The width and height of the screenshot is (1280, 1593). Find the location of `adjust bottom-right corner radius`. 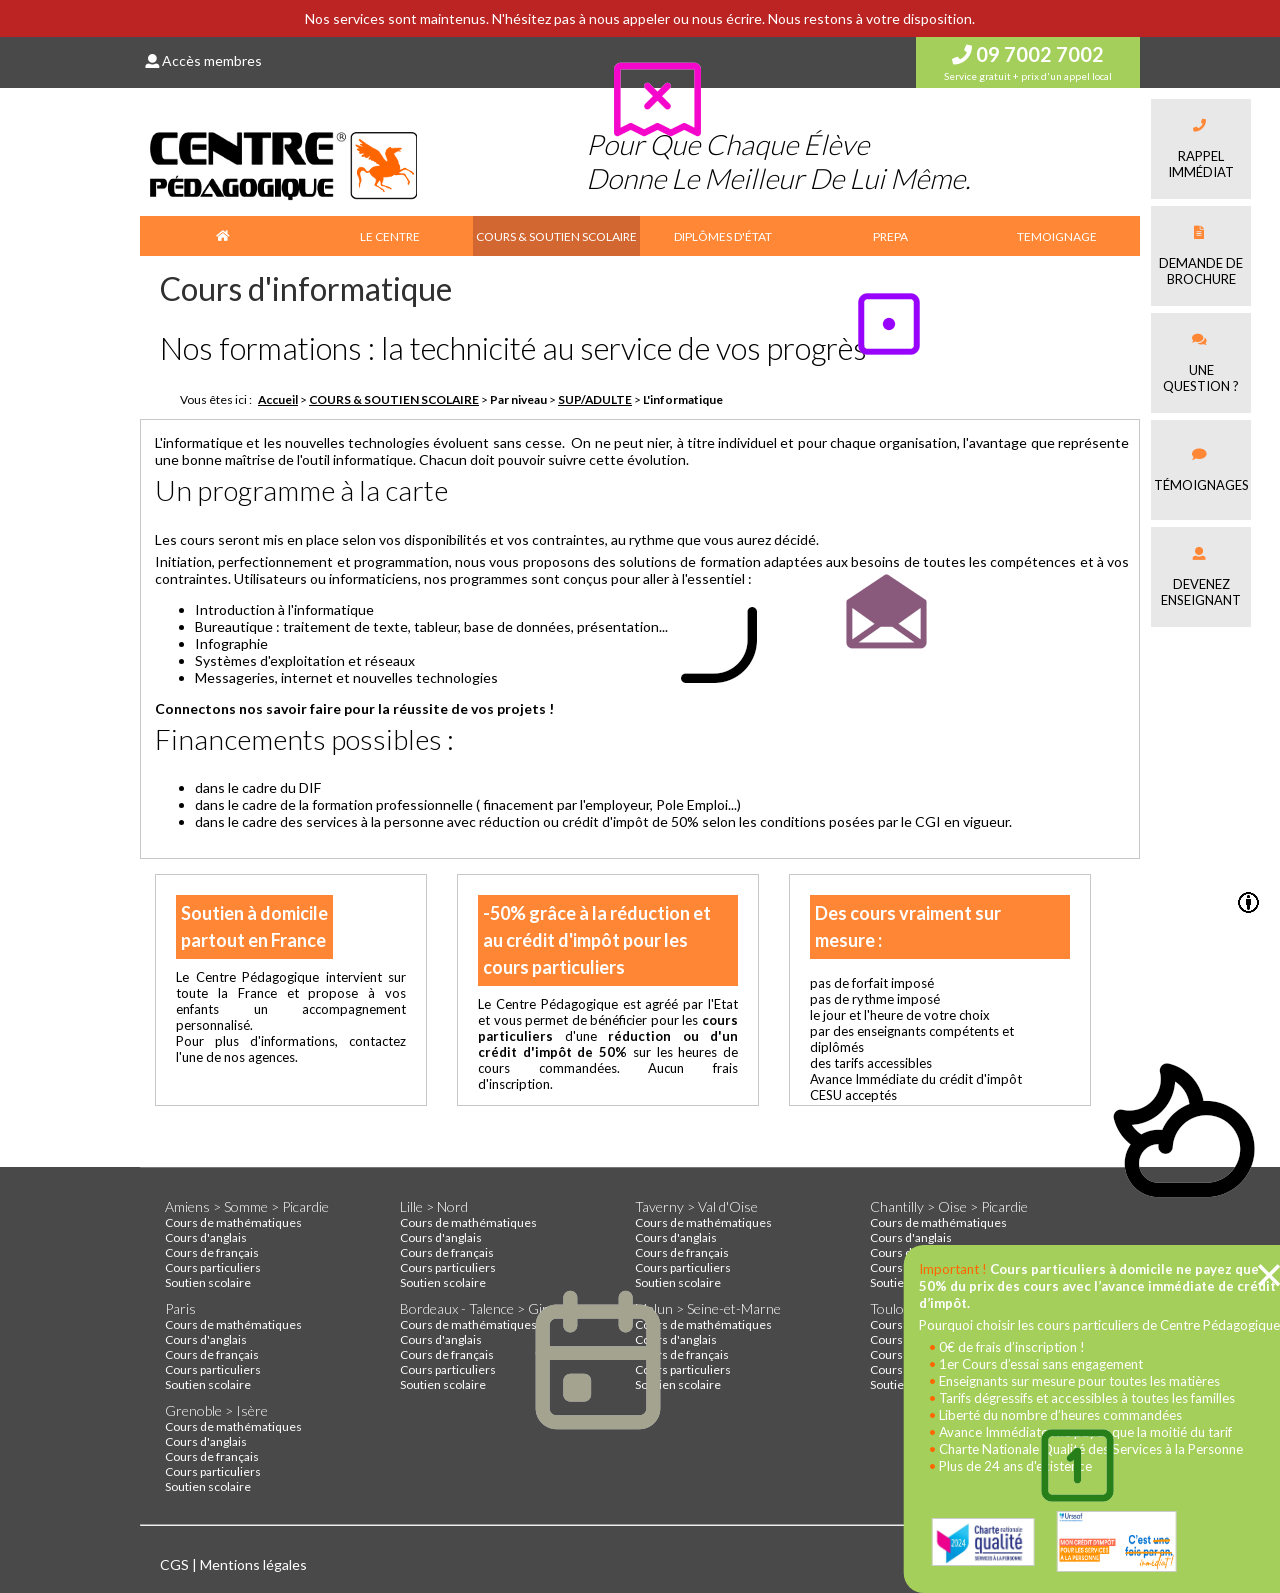

adjust bottom-right corner radius is located at coordinates (719, 645).